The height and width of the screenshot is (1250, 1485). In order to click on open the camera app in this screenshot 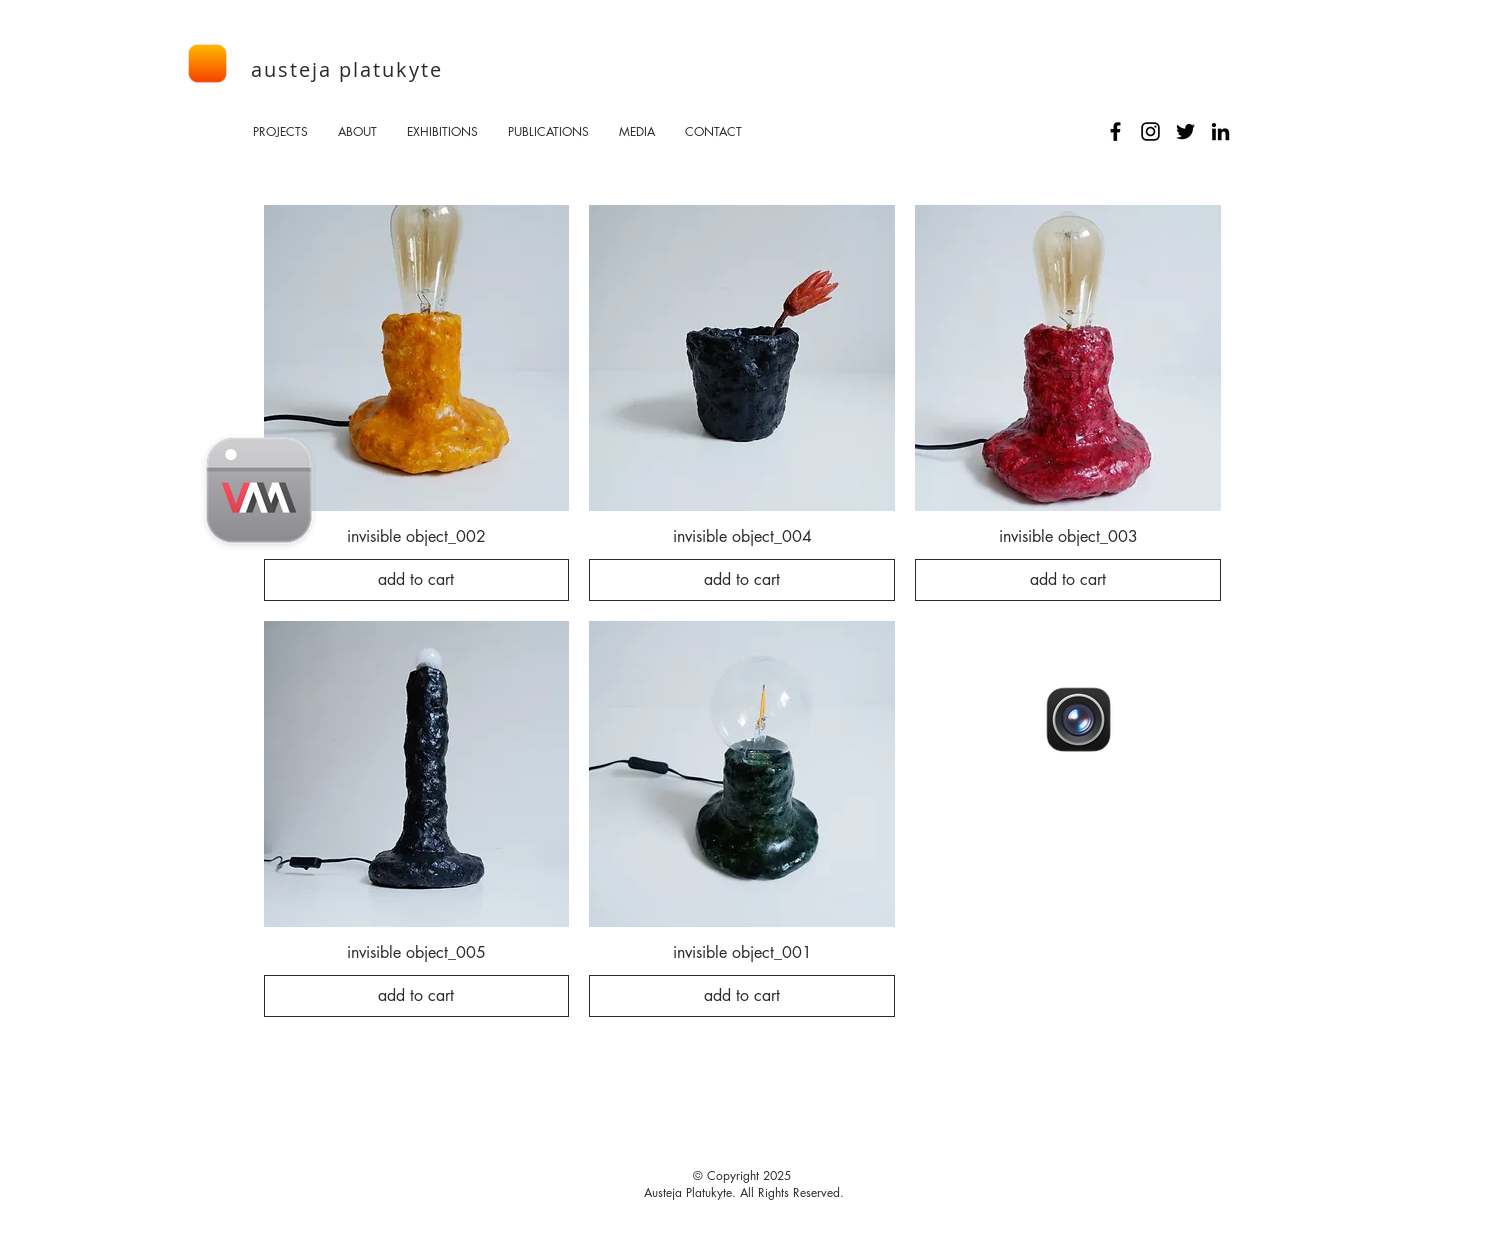, I will do `click(1078, 719)`.